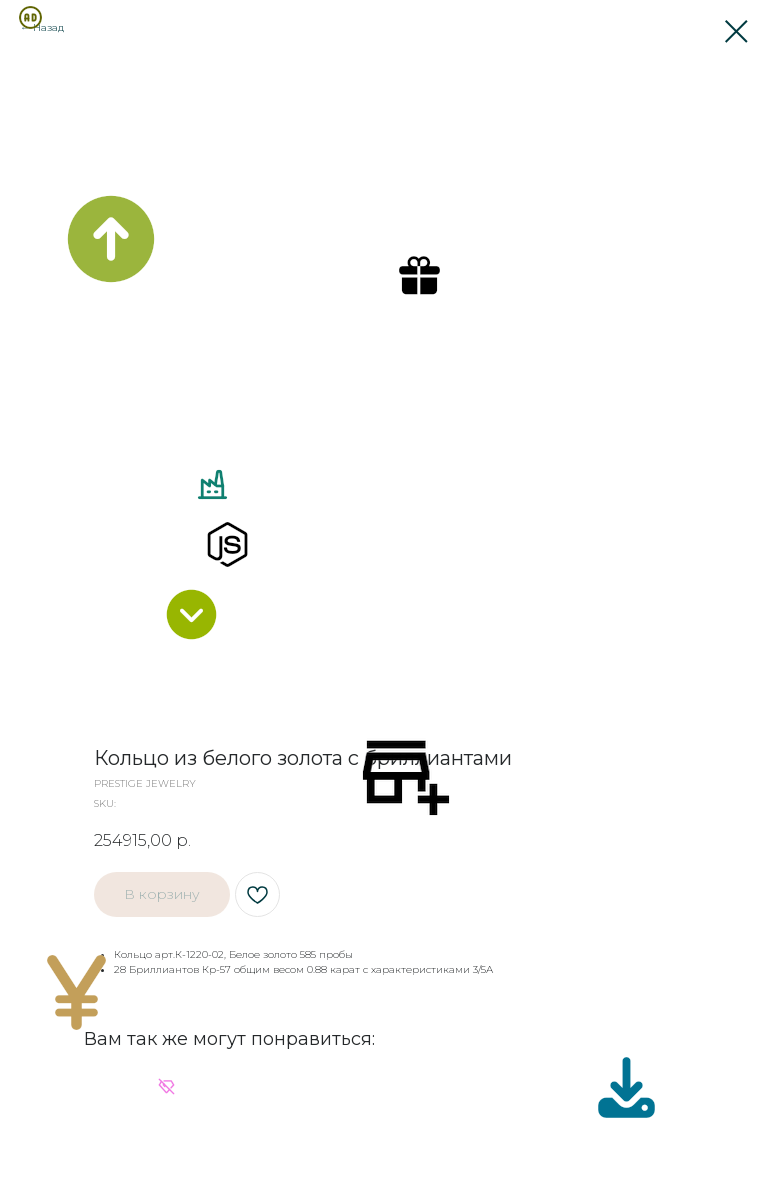 This screenshot has height=1180, width=768. Describe the element at coordinates (212, 484) in the screenshot. I see `access factory or manufacturing settings` at that location.